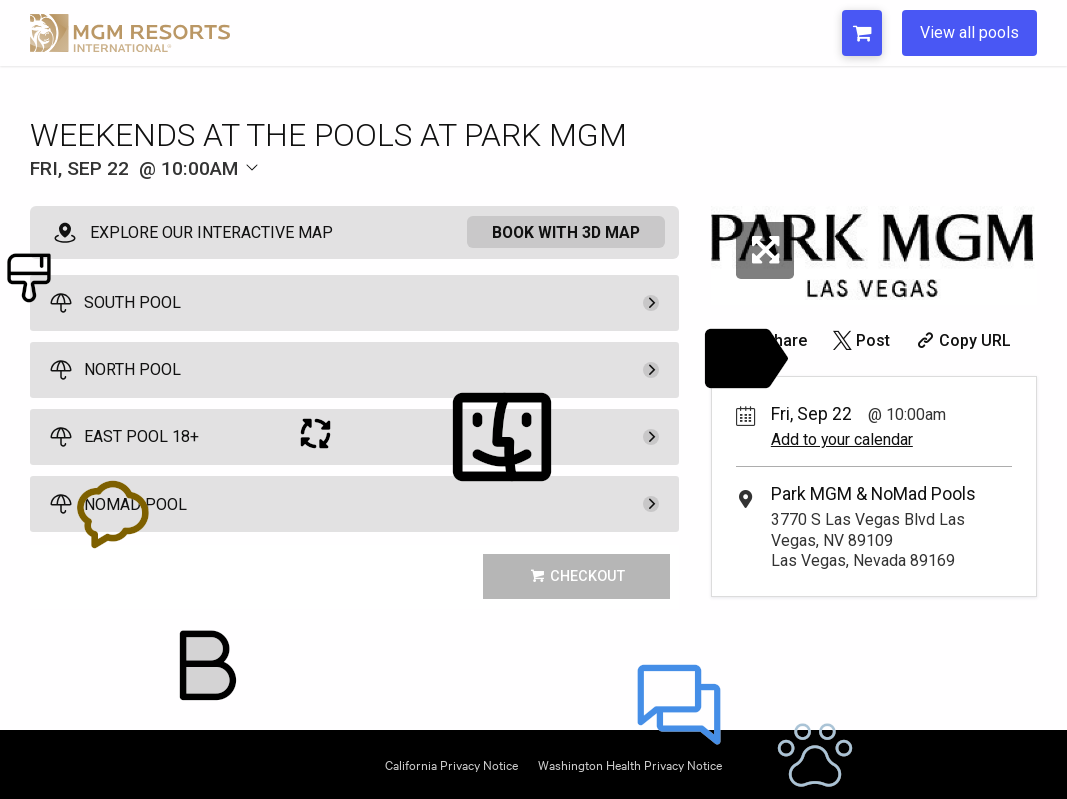 Image resolution: width=1067 pixels, height=799 pixels. I want to click on refresh or reload content, so click(315, 433).